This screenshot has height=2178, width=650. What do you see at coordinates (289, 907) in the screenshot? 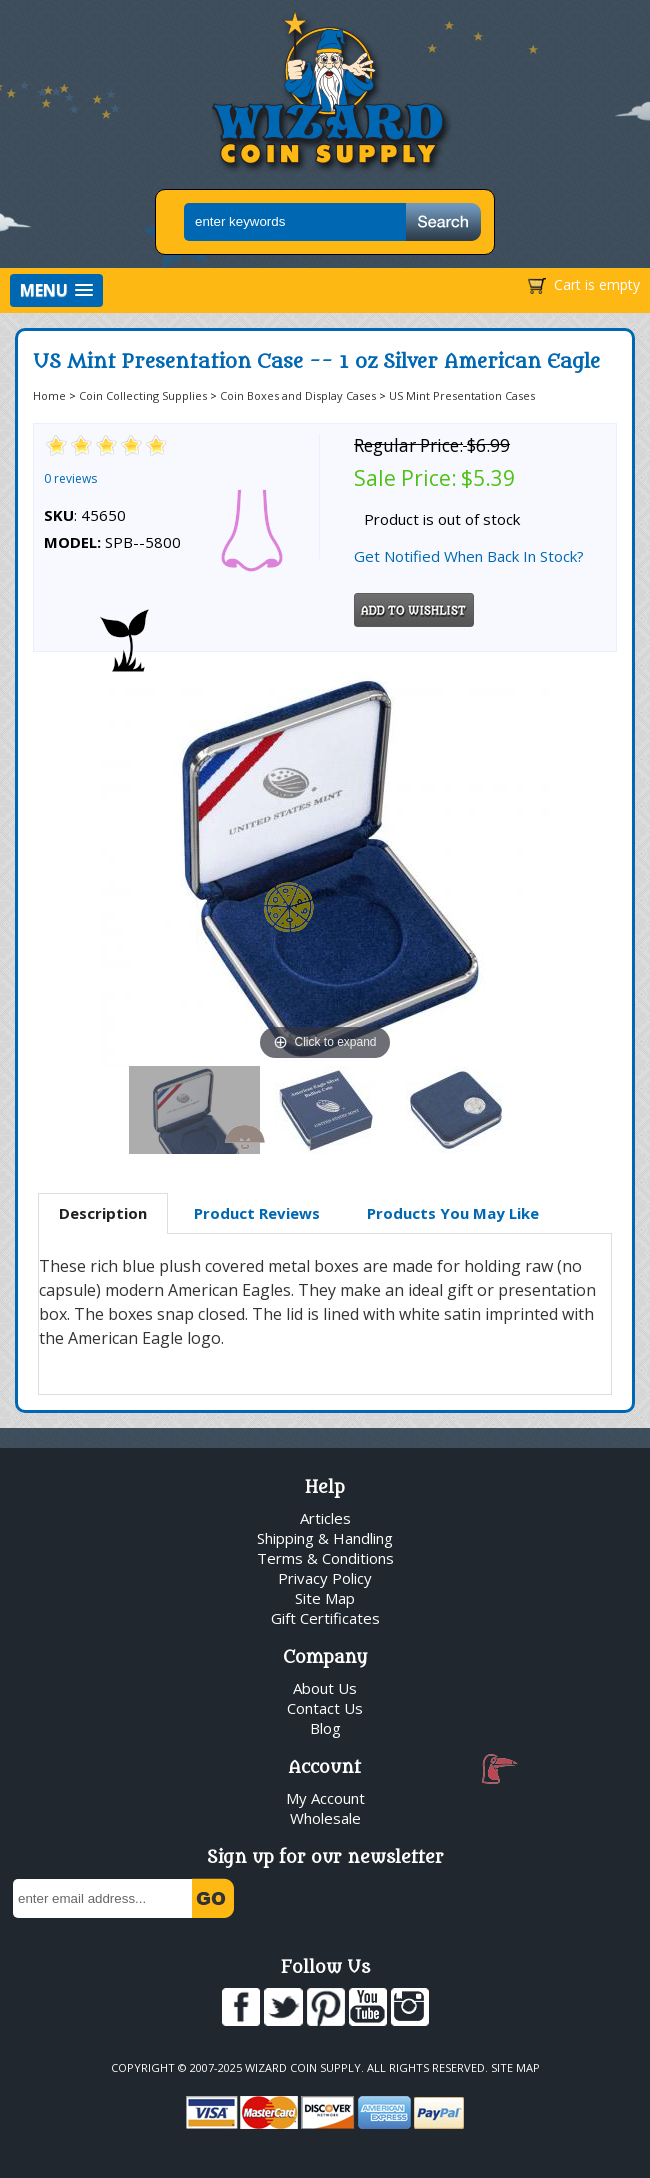
I see `food or restaurant category in a game menu` at bounding box center [289, 907].